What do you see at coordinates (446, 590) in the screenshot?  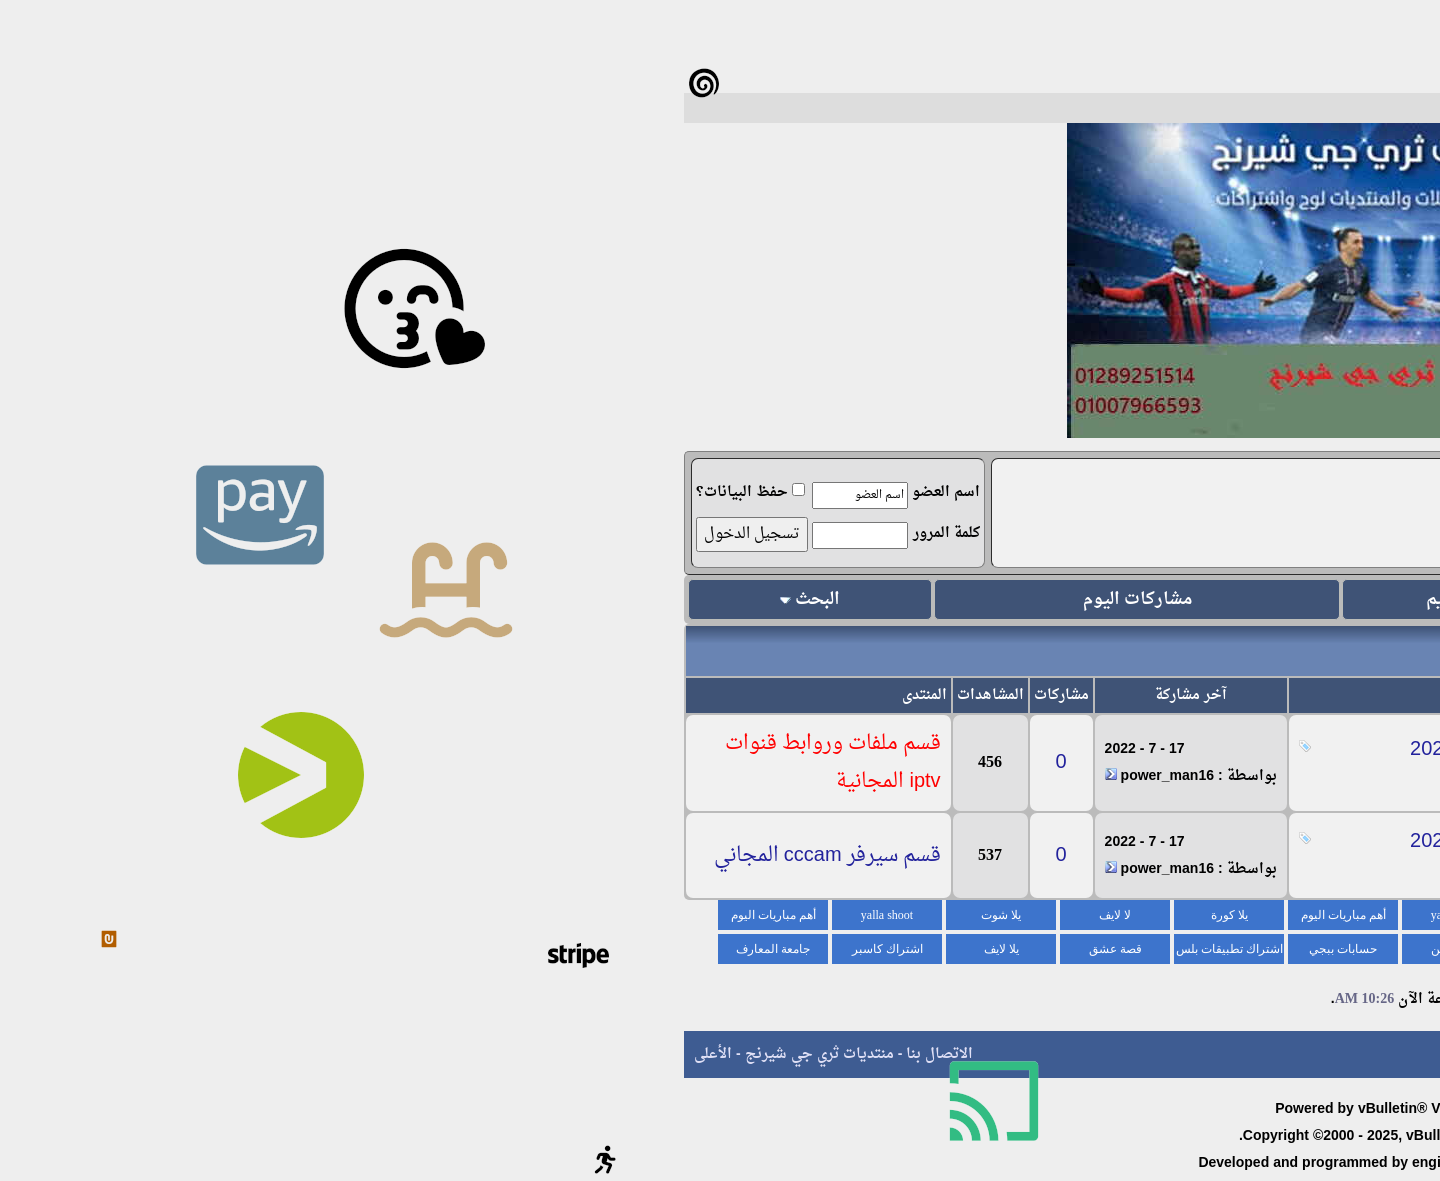 I see `access pool or swimming facilities` at bounding box center [446, 590].